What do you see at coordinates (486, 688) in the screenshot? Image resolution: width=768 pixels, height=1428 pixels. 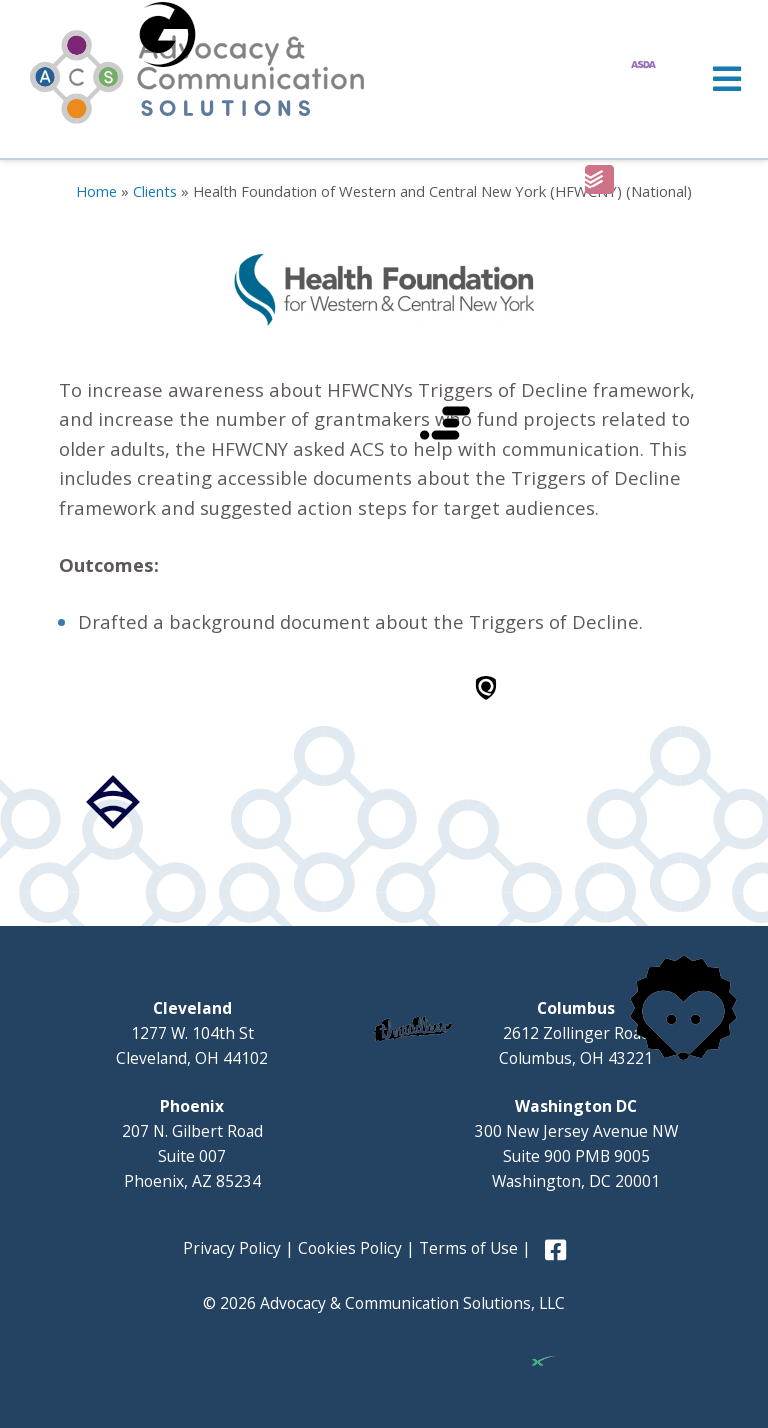 I see `Qualys security platform logo` at bounding box center [486, 688].